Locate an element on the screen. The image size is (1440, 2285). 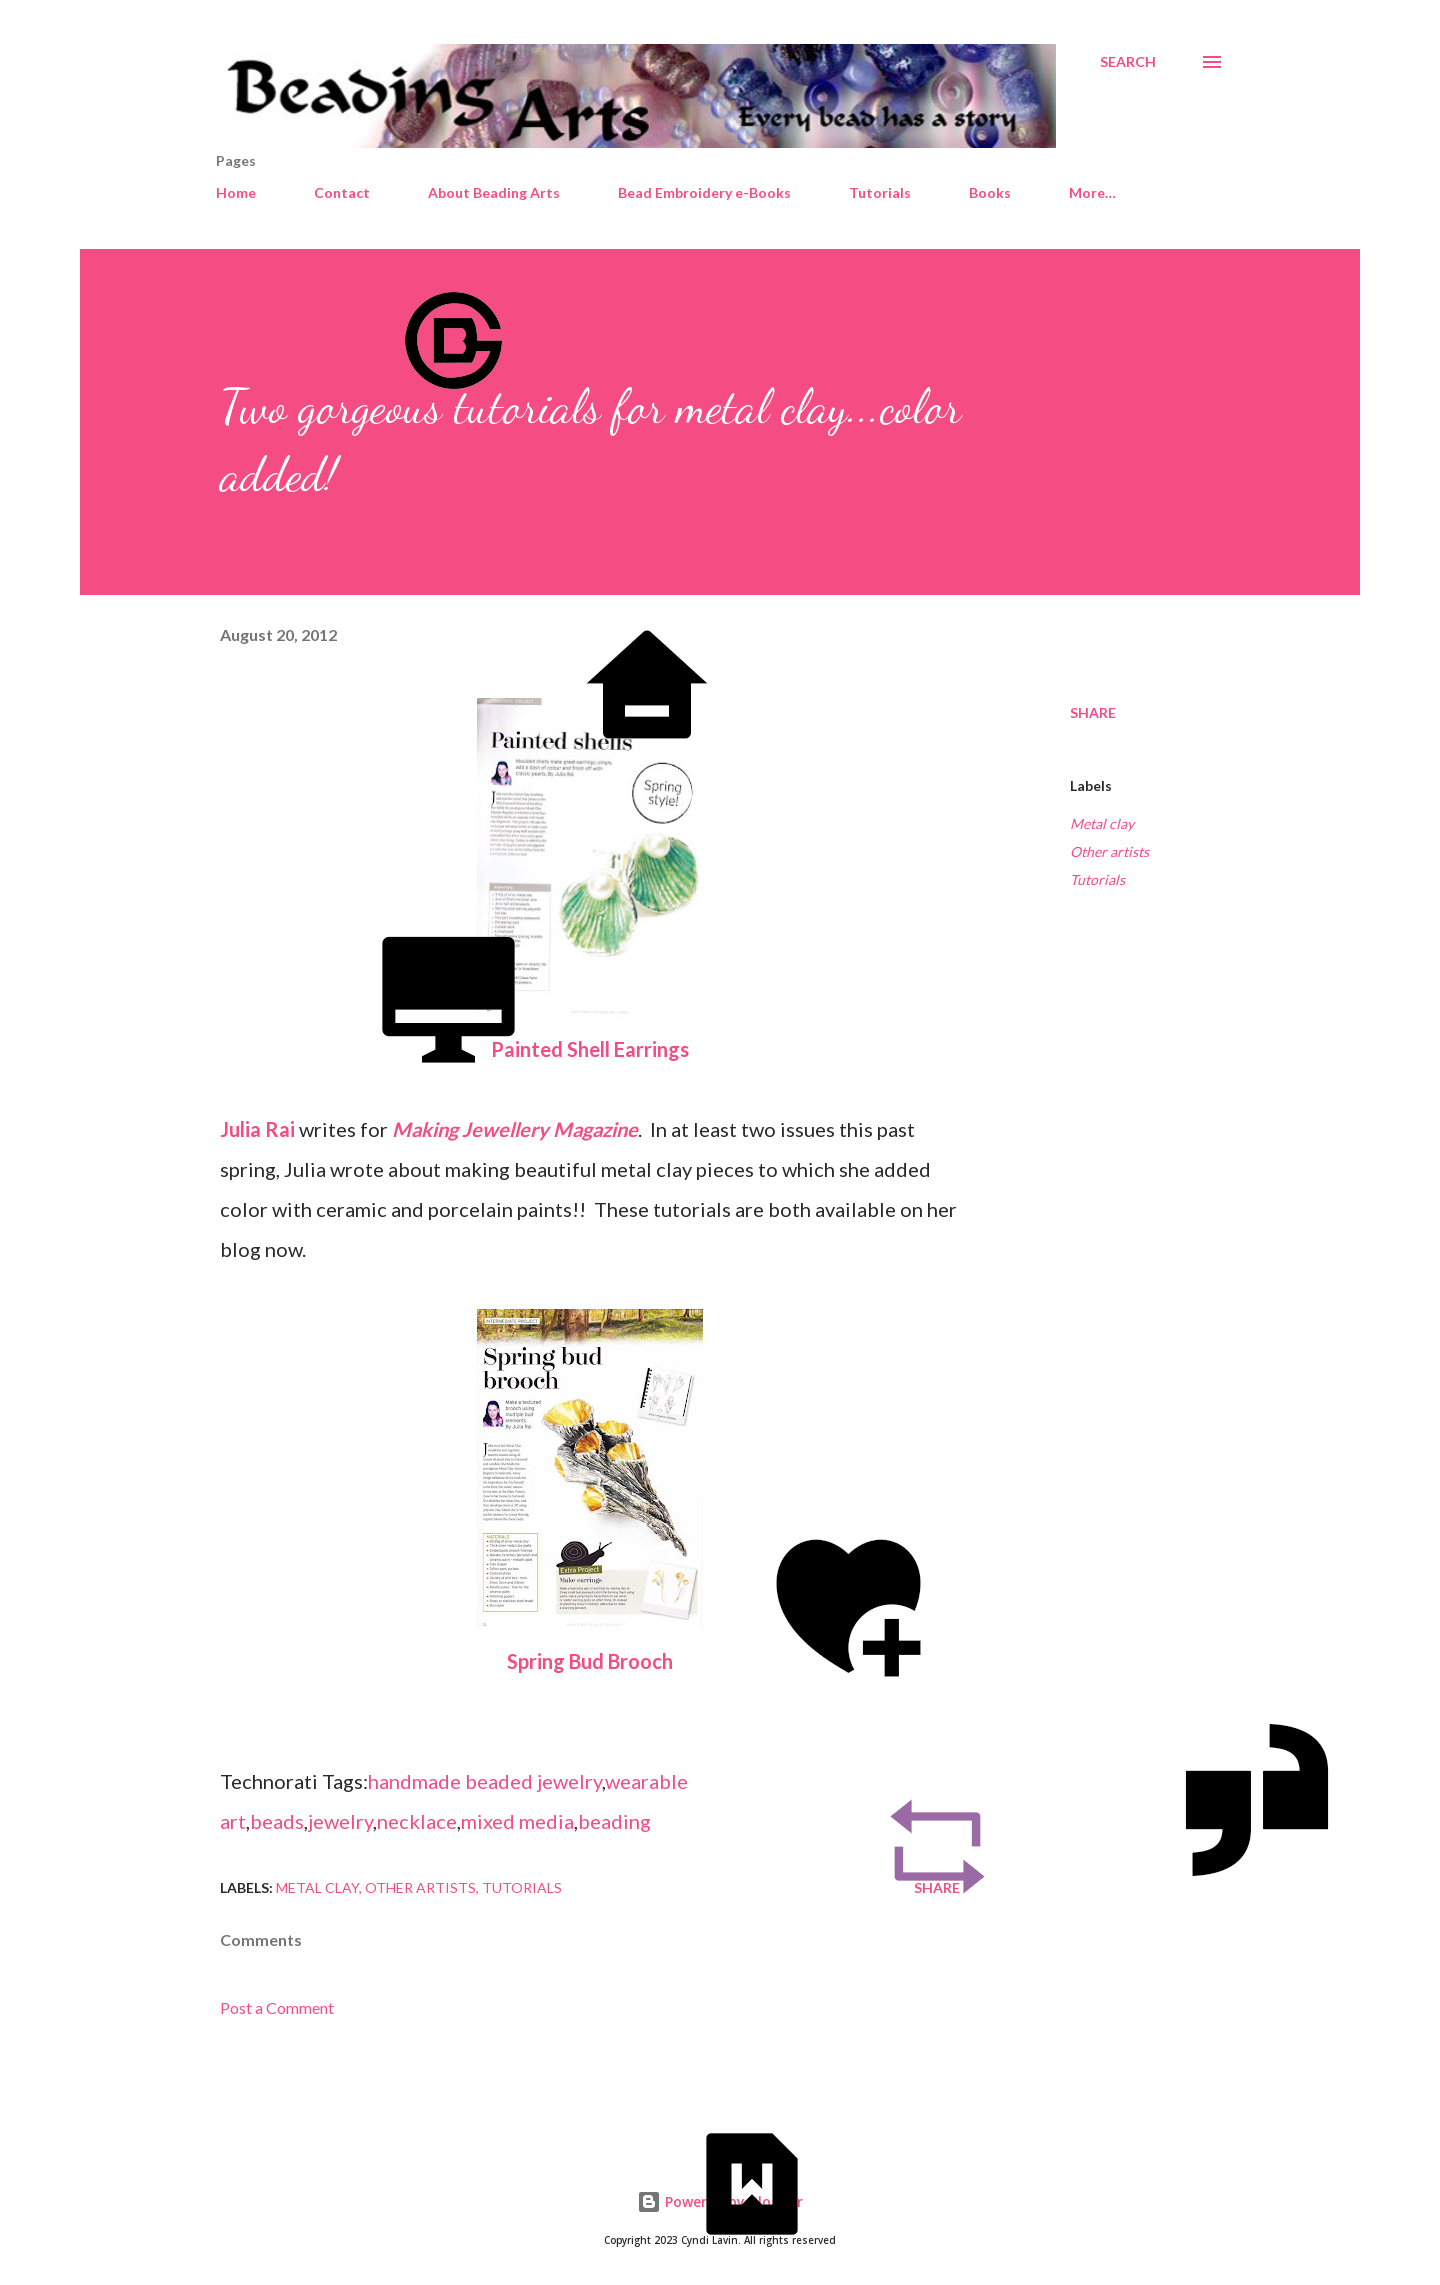
visit glassdoor website is located at coordinates (1257, 1800).